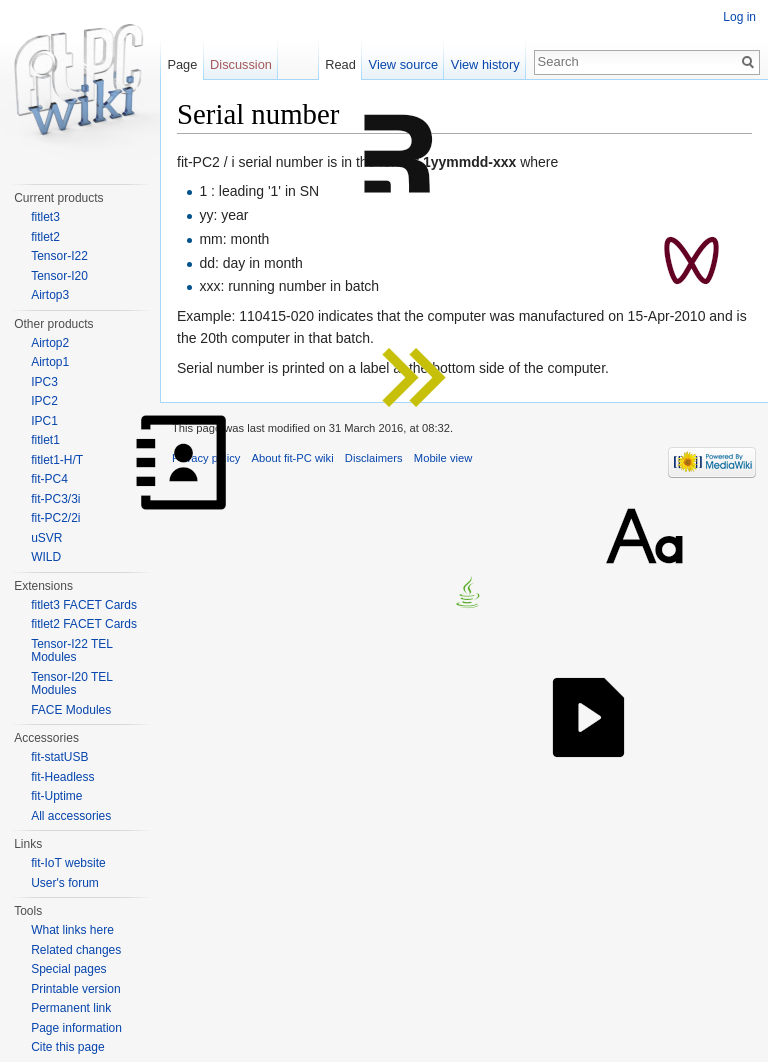 The width and height of the screenshot is (768, 1062). What do you see at coordinates (645, 536) in the screenshot?
I see `adjust text size settings` at bounding box center [645, 536].